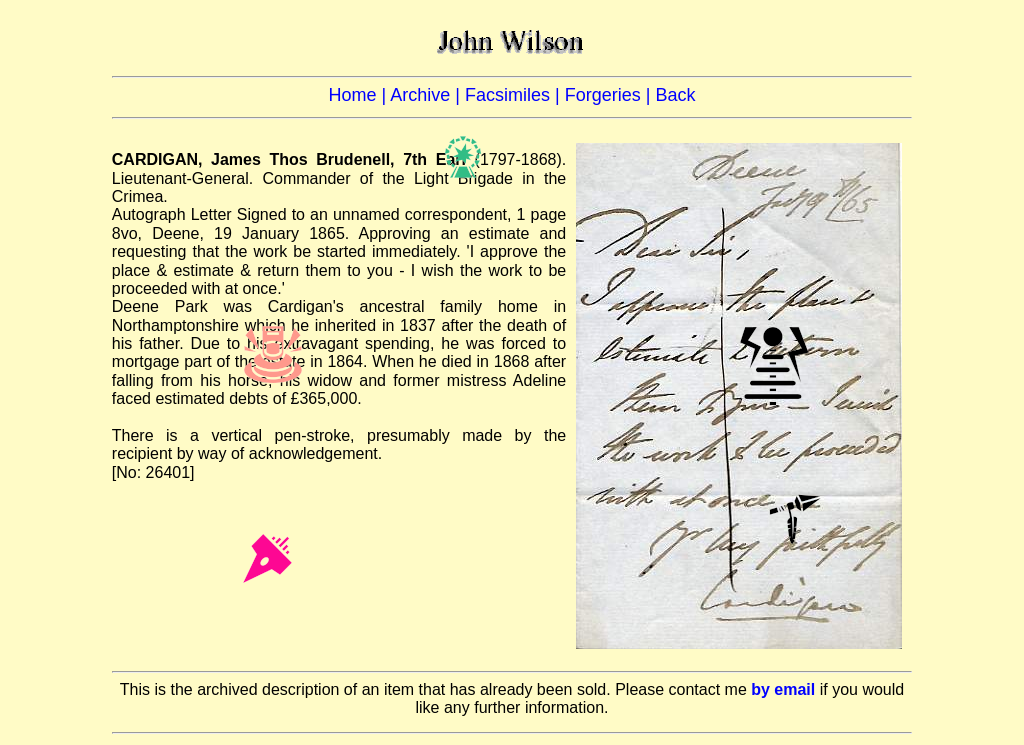 The image size is (1024, 745). What do you see at coordinates (267, 558) in the screenshot?
I see `select light fighter spacecraft class` at bounding box center [267, 558].